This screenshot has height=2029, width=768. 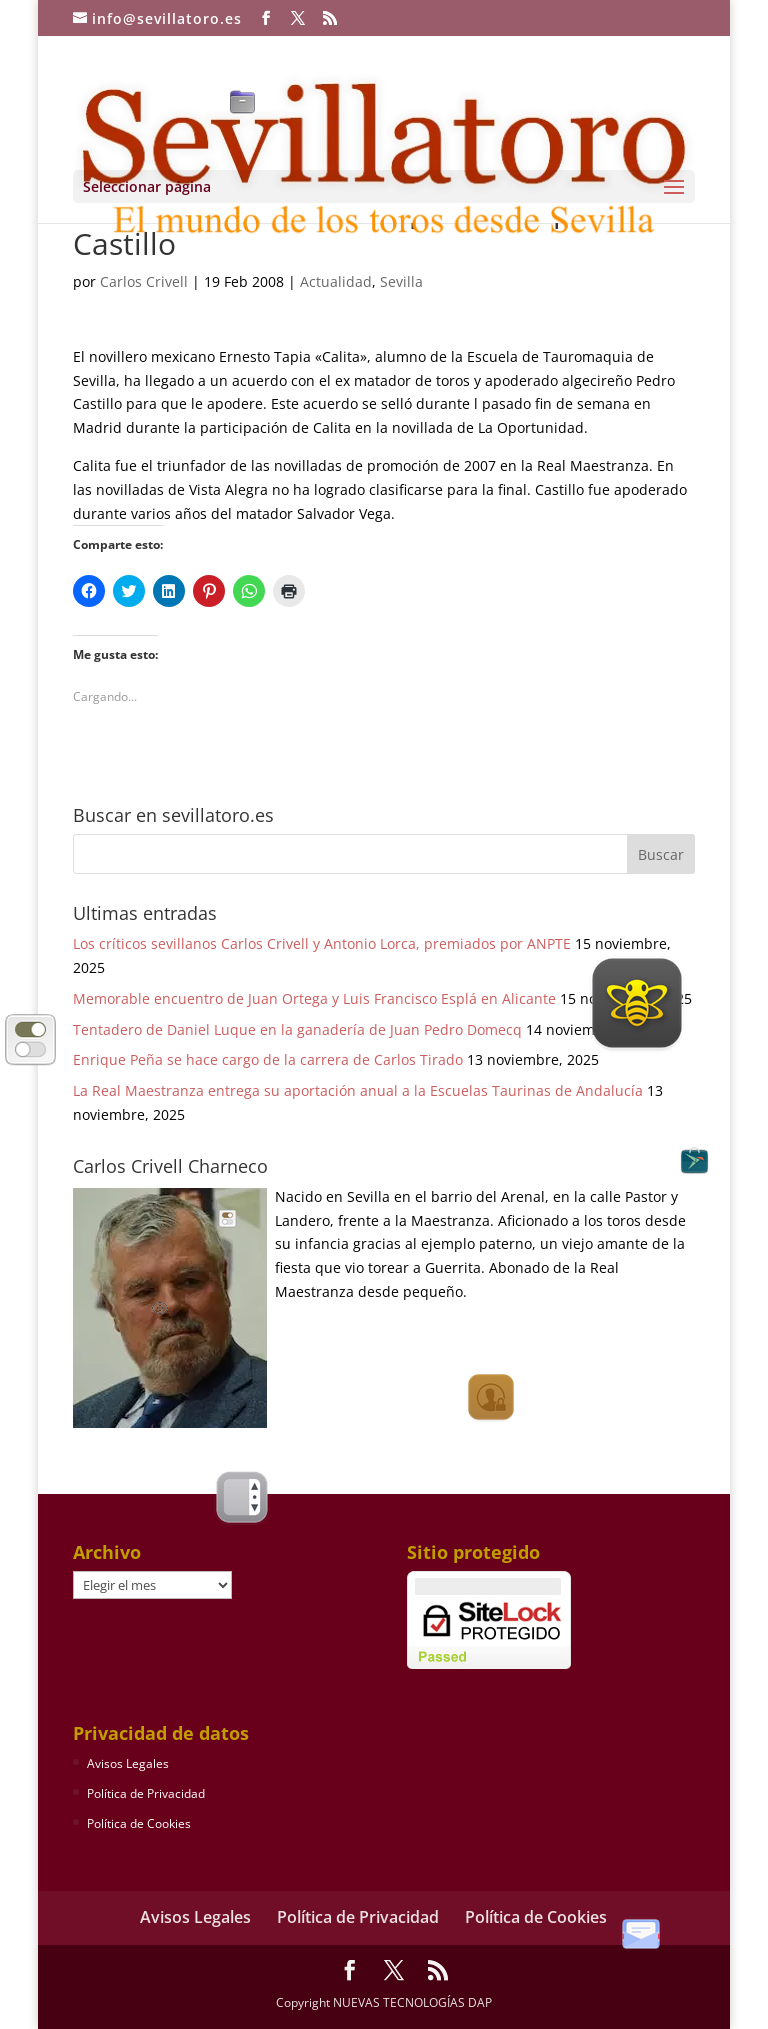 I want to click on open system tweaks or customization settings, so click(x=30, y=1039).